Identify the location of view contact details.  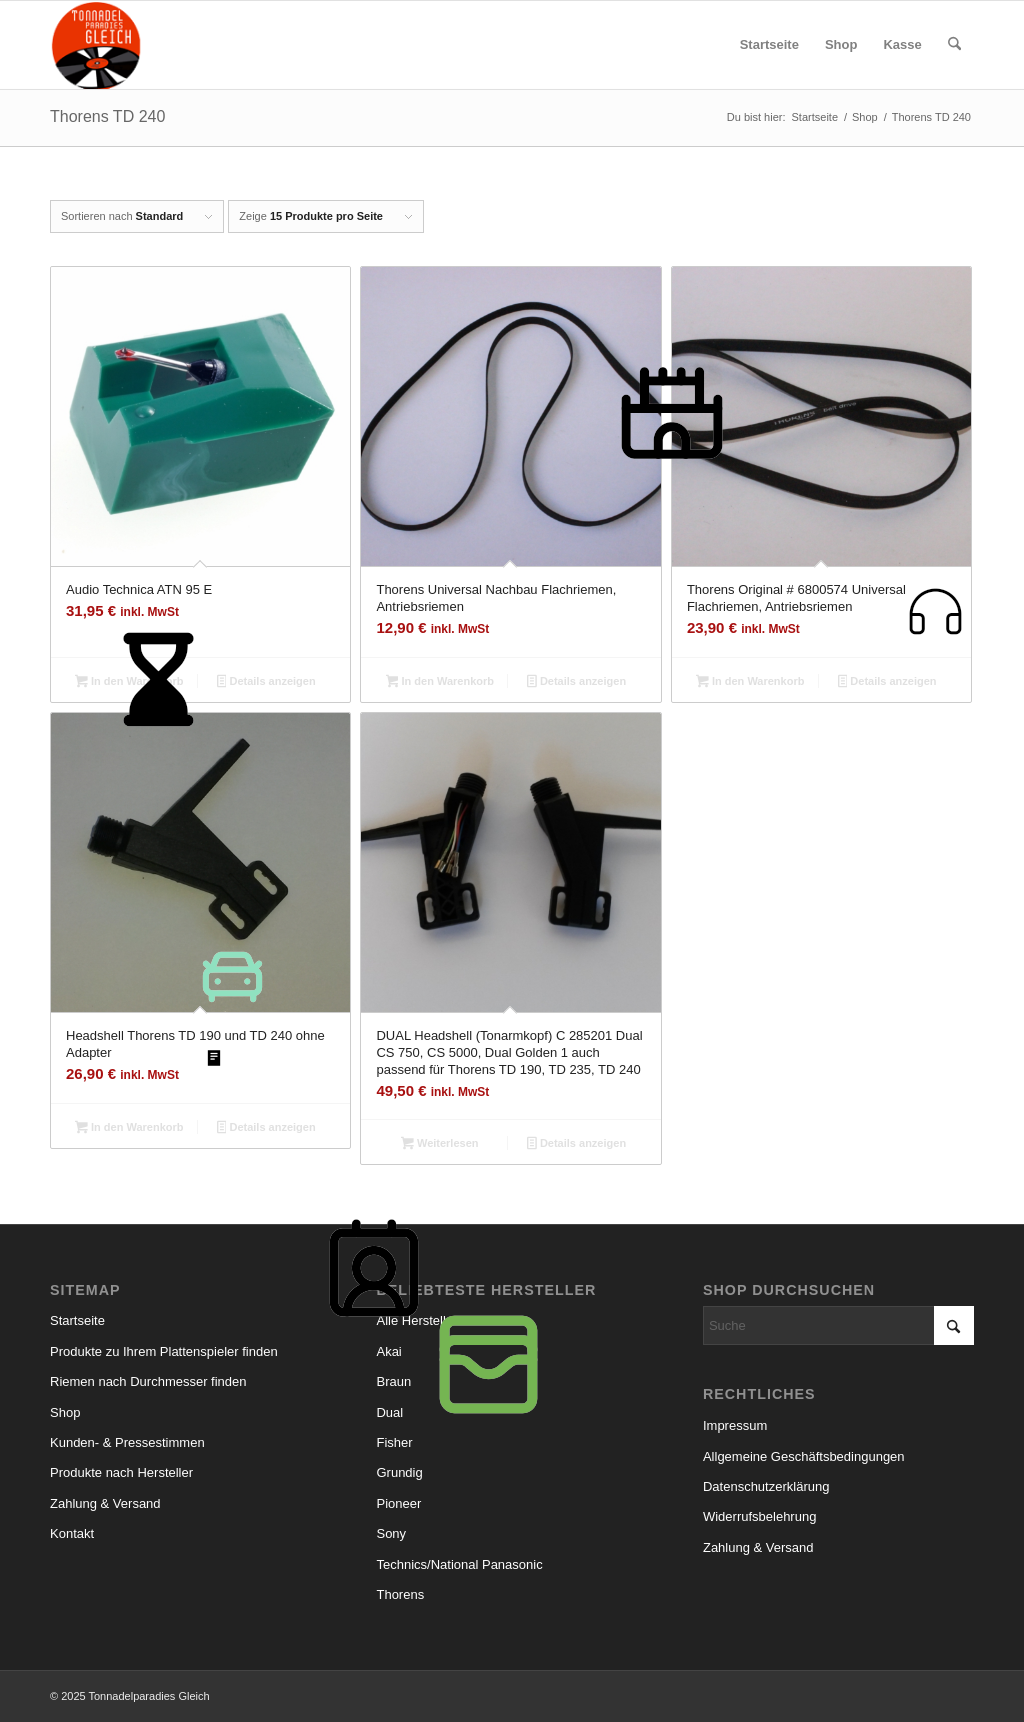
(374, 1268).